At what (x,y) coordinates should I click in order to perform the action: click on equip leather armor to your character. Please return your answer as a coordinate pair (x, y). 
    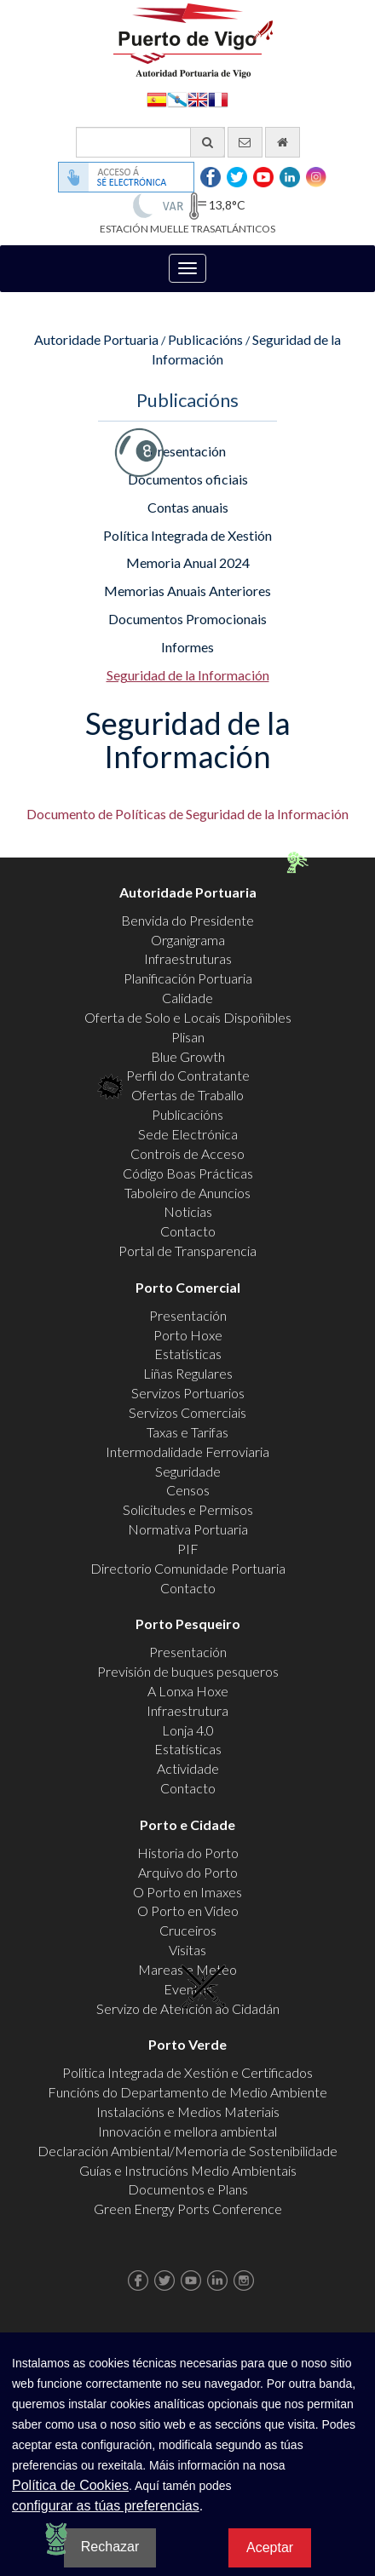
    Looking at the image, I should click on (56, 2539).